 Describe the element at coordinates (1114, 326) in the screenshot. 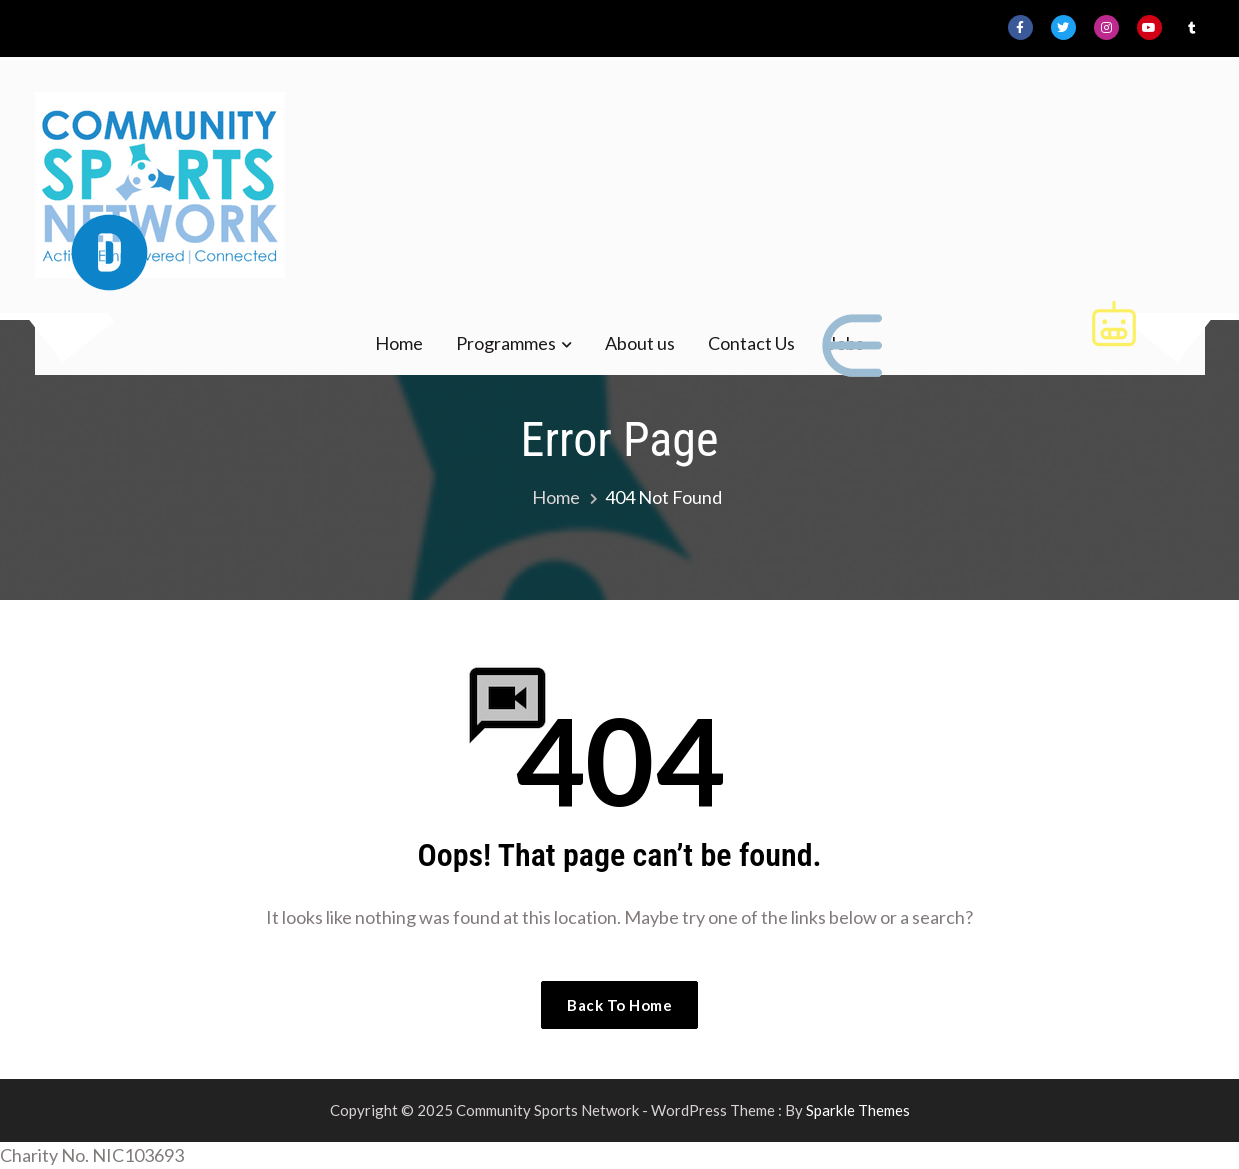

I see `access AI assistant or chatbot` at that location.